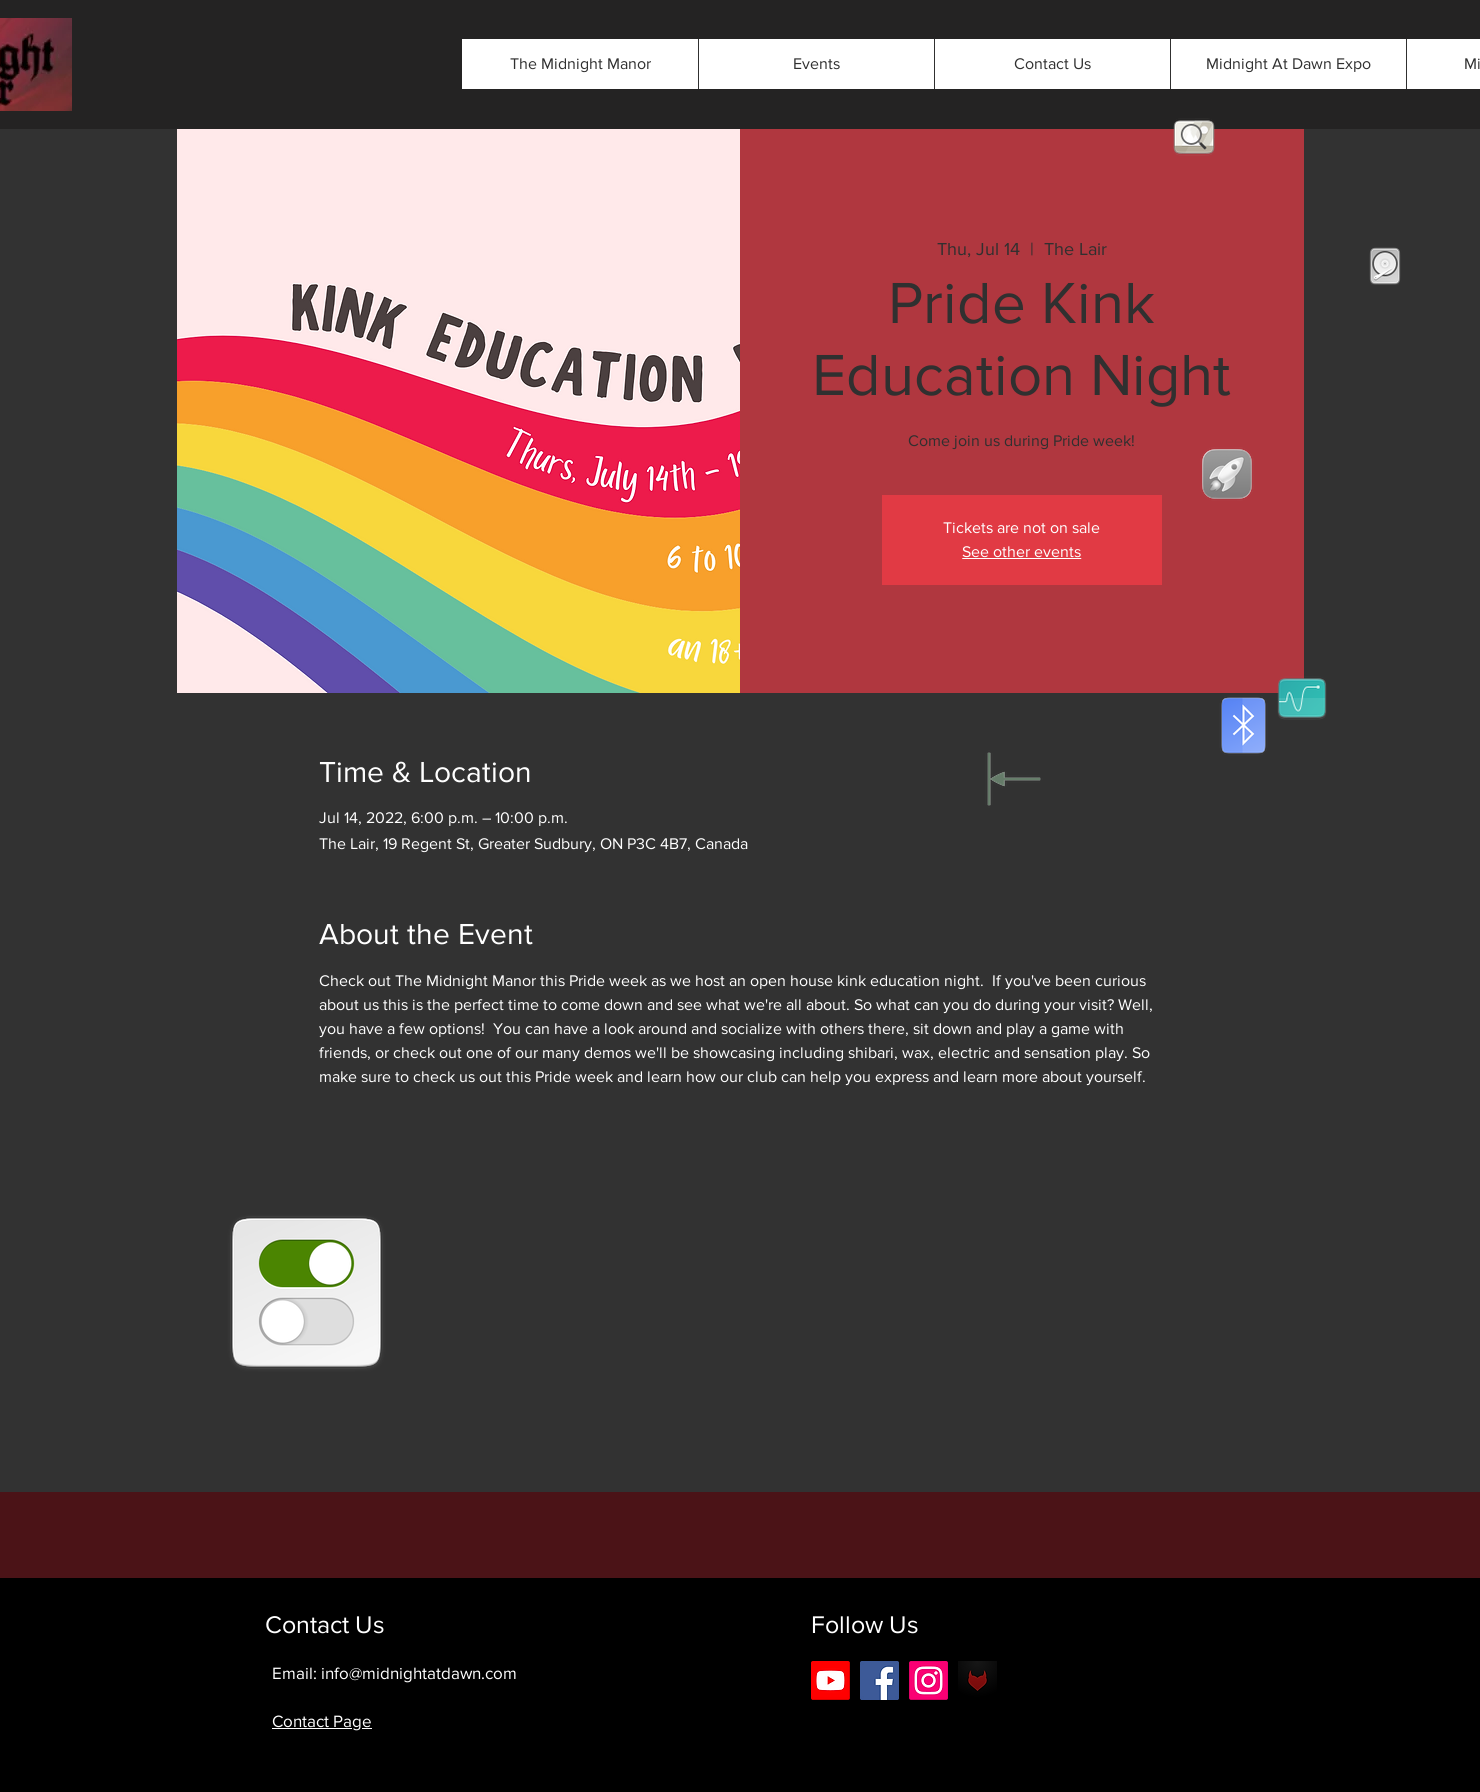  I want to click on go to the first item in a list or sequence, so click(1014, 779).